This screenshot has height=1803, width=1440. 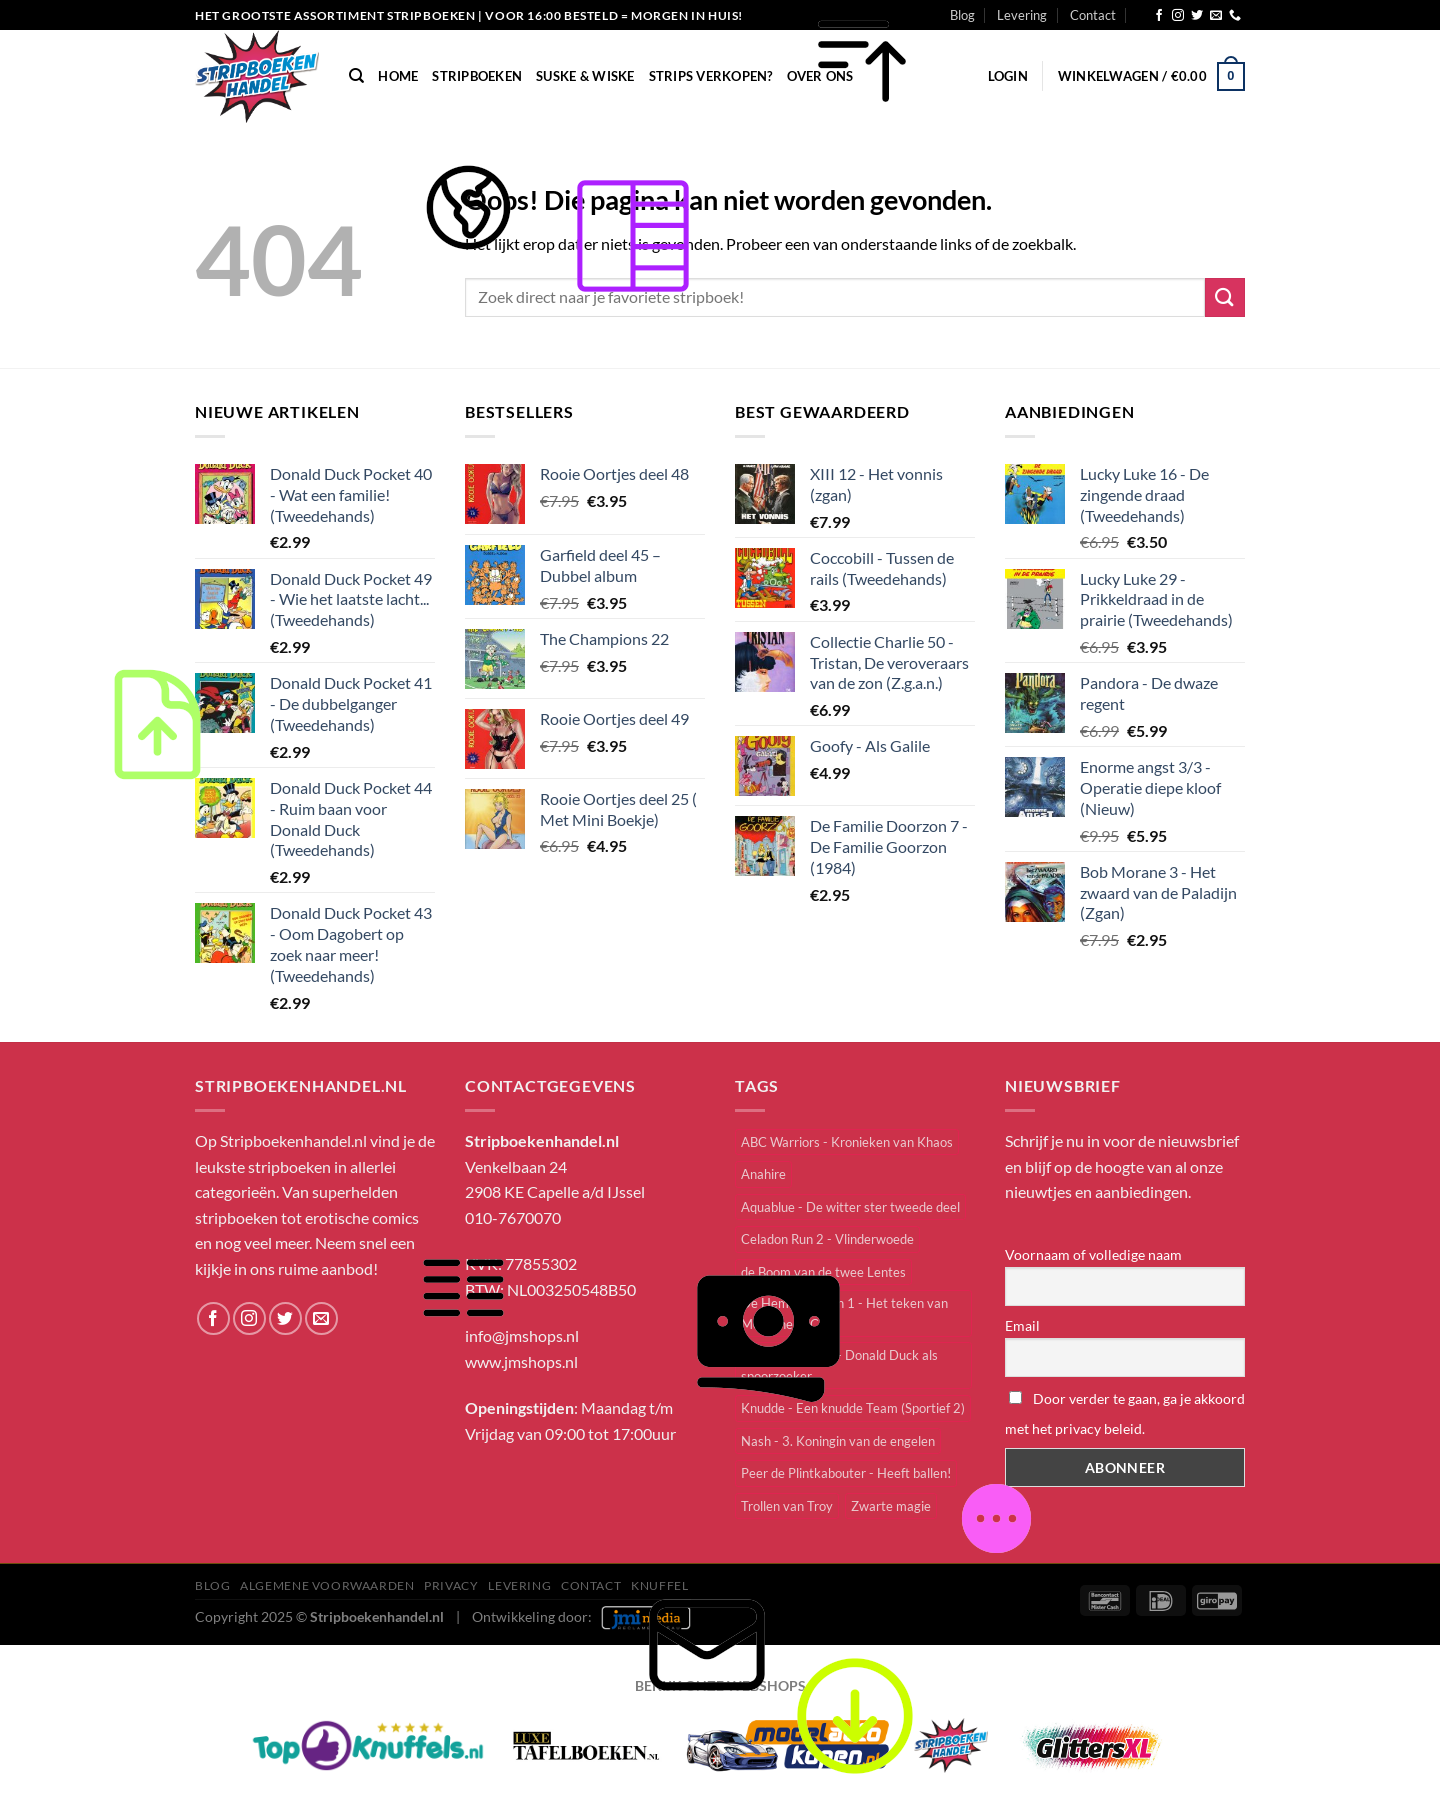 I want to click on switch to multi-column text layout, so click(x=463, y=1289).